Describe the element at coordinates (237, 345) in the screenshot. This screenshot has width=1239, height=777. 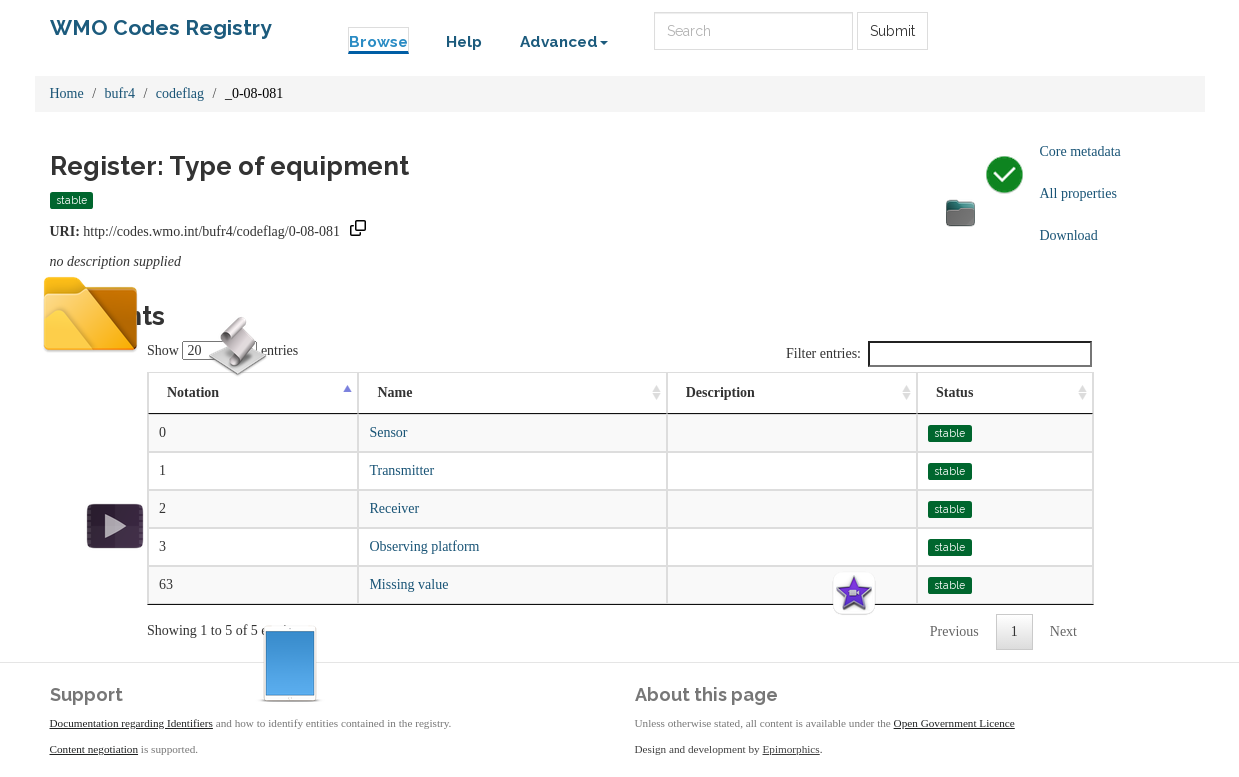
I see `run an AppleScript applet` at that location.